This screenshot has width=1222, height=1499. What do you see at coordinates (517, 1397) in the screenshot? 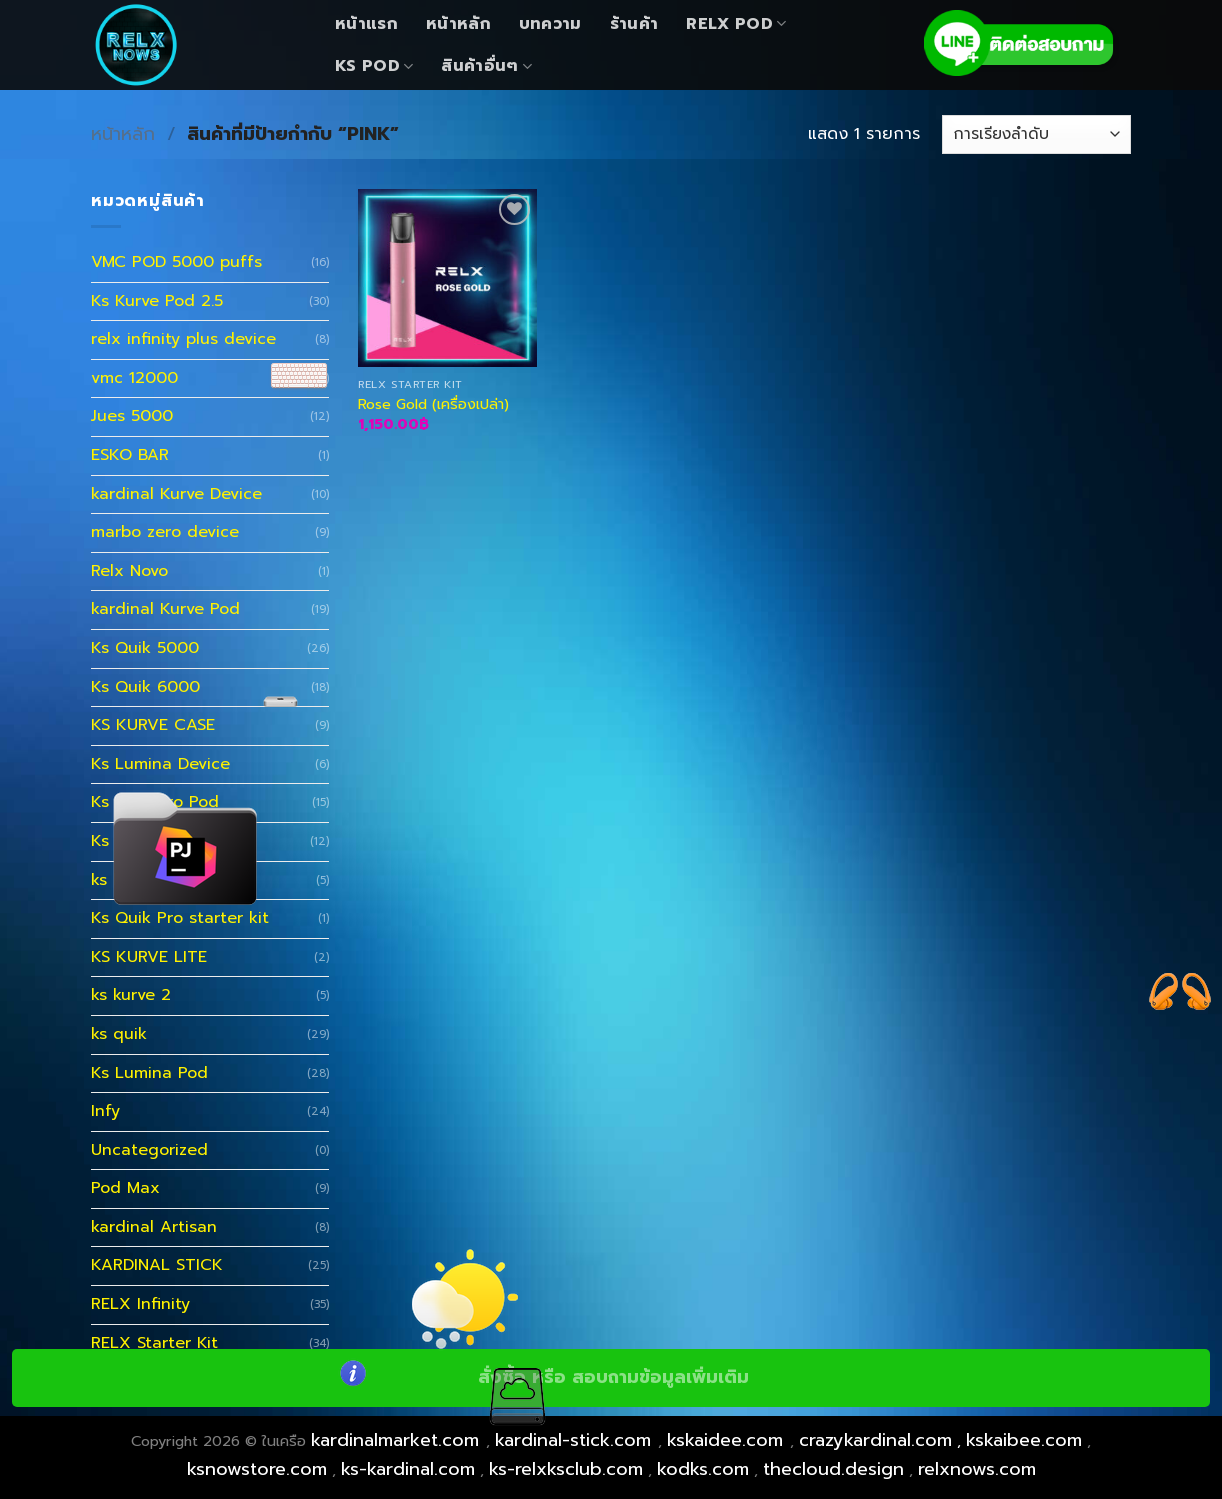
I see `access iCloud drive storage` at bounding box center [517, 1397].